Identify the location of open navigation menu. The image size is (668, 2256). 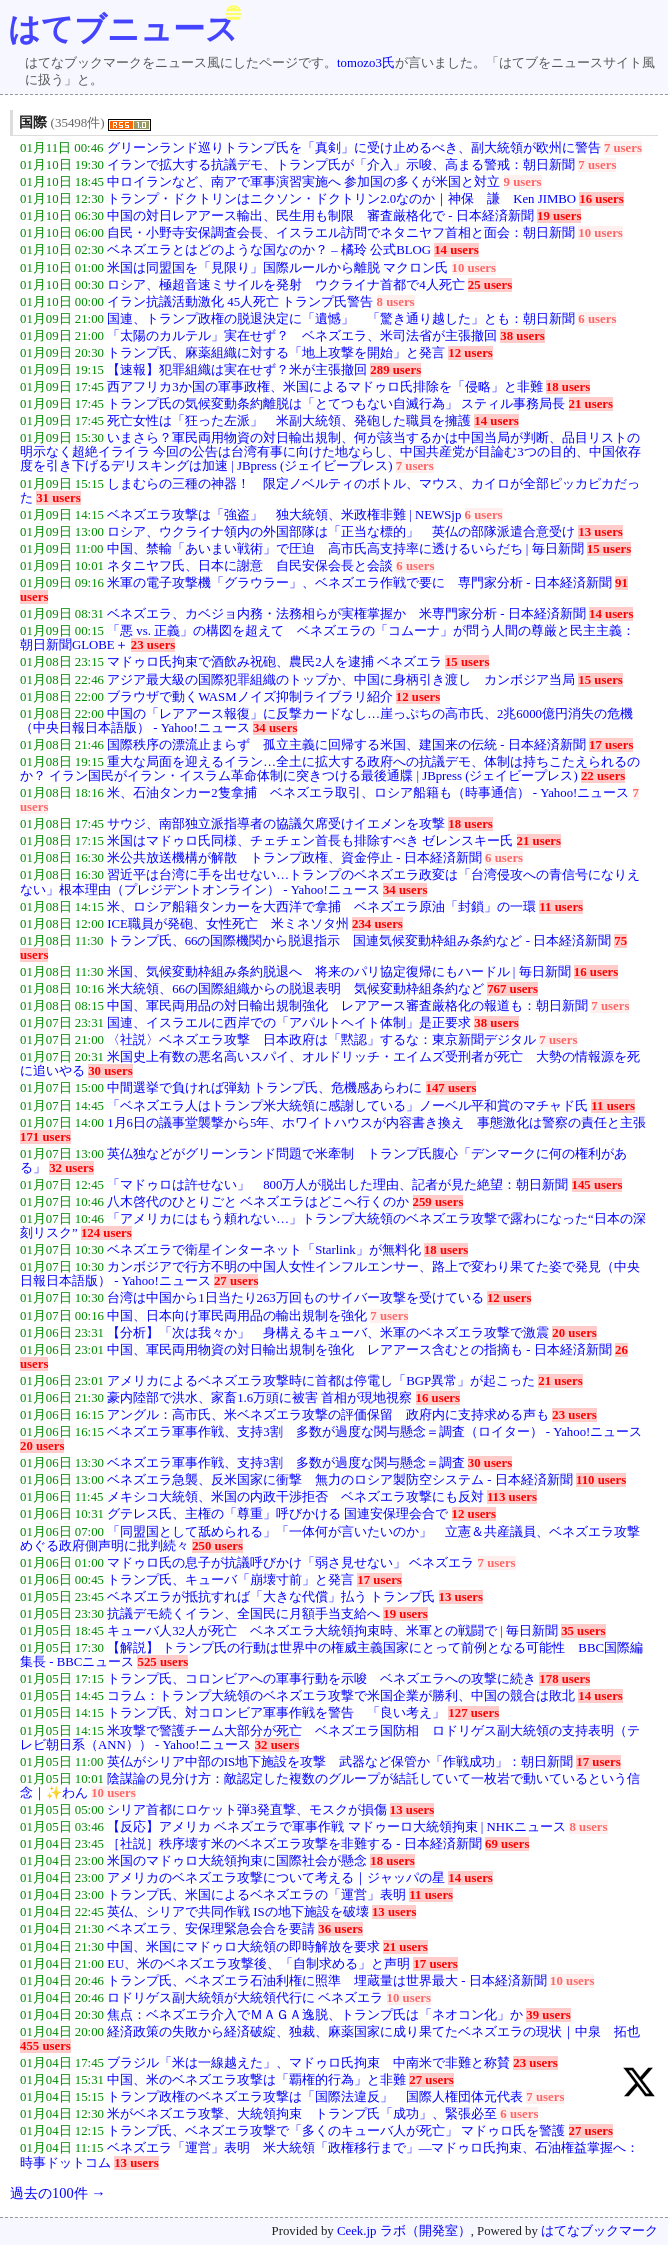
(233, 12).